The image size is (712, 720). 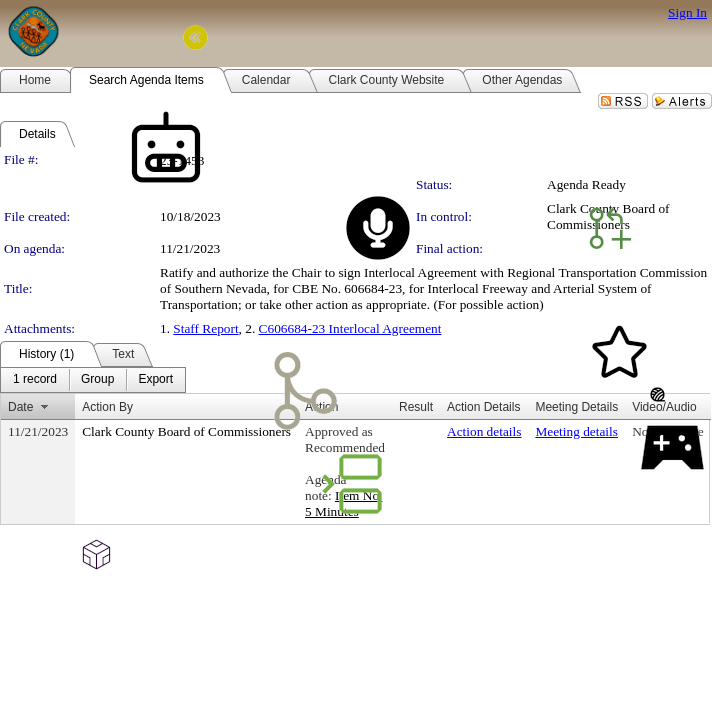 I want to click on open CodeSandbox development environment, so click(x=96, y=554).